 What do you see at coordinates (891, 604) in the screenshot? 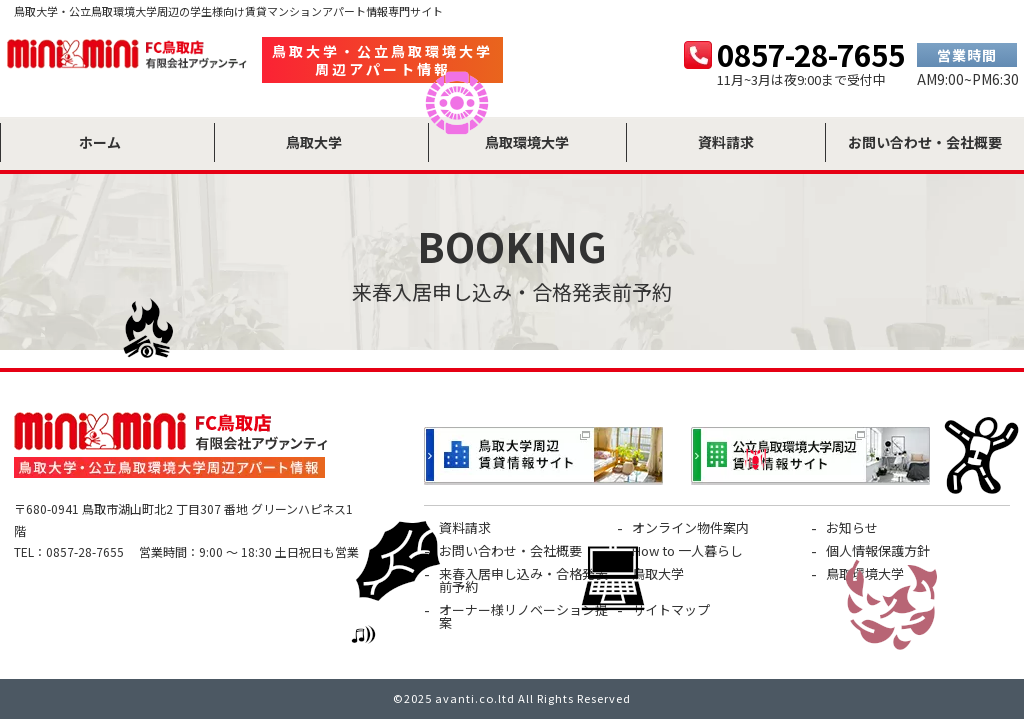
I see `nature or environmental category indicator` at bounding box center [891, 604].